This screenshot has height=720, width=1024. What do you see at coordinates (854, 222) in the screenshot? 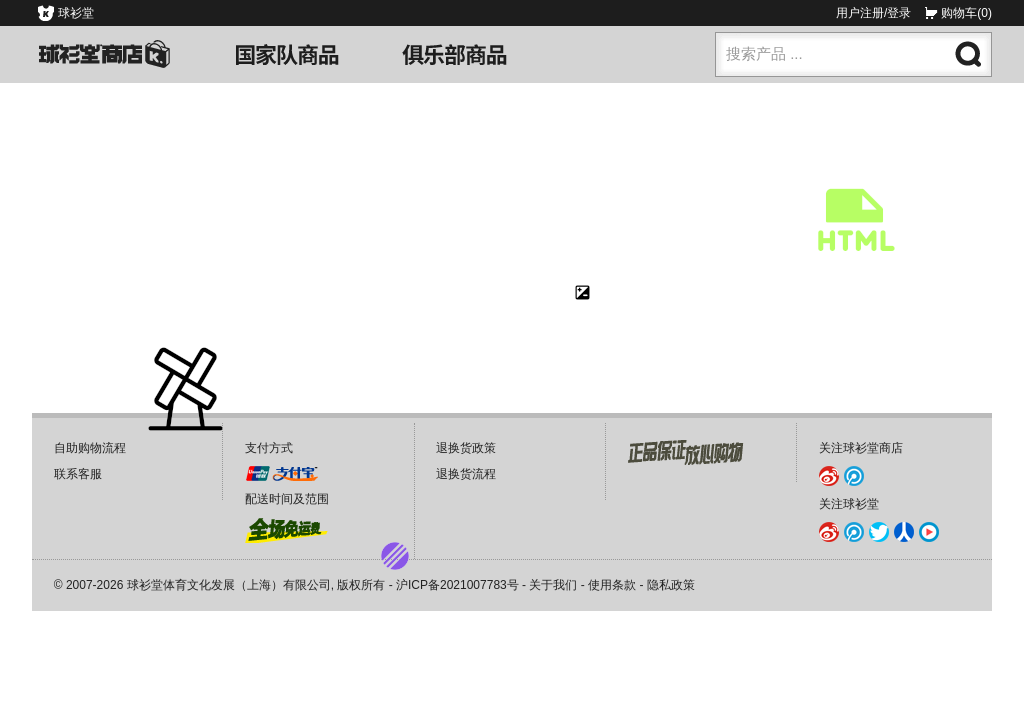
I see `view or open an HTML file` at bounding box center [854, 222].